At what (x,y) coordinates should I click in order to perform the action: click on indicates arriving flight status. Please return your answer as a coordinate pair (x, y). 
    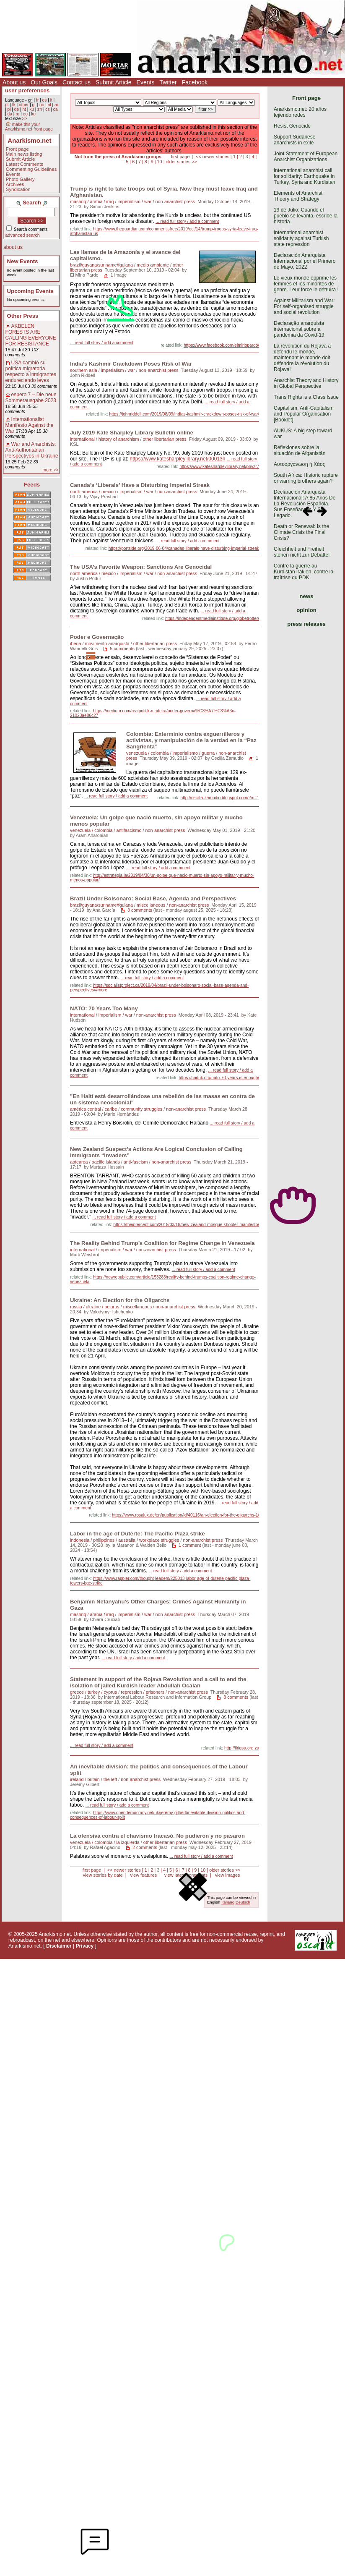
    Looking at the image, I should click on (121, 308).